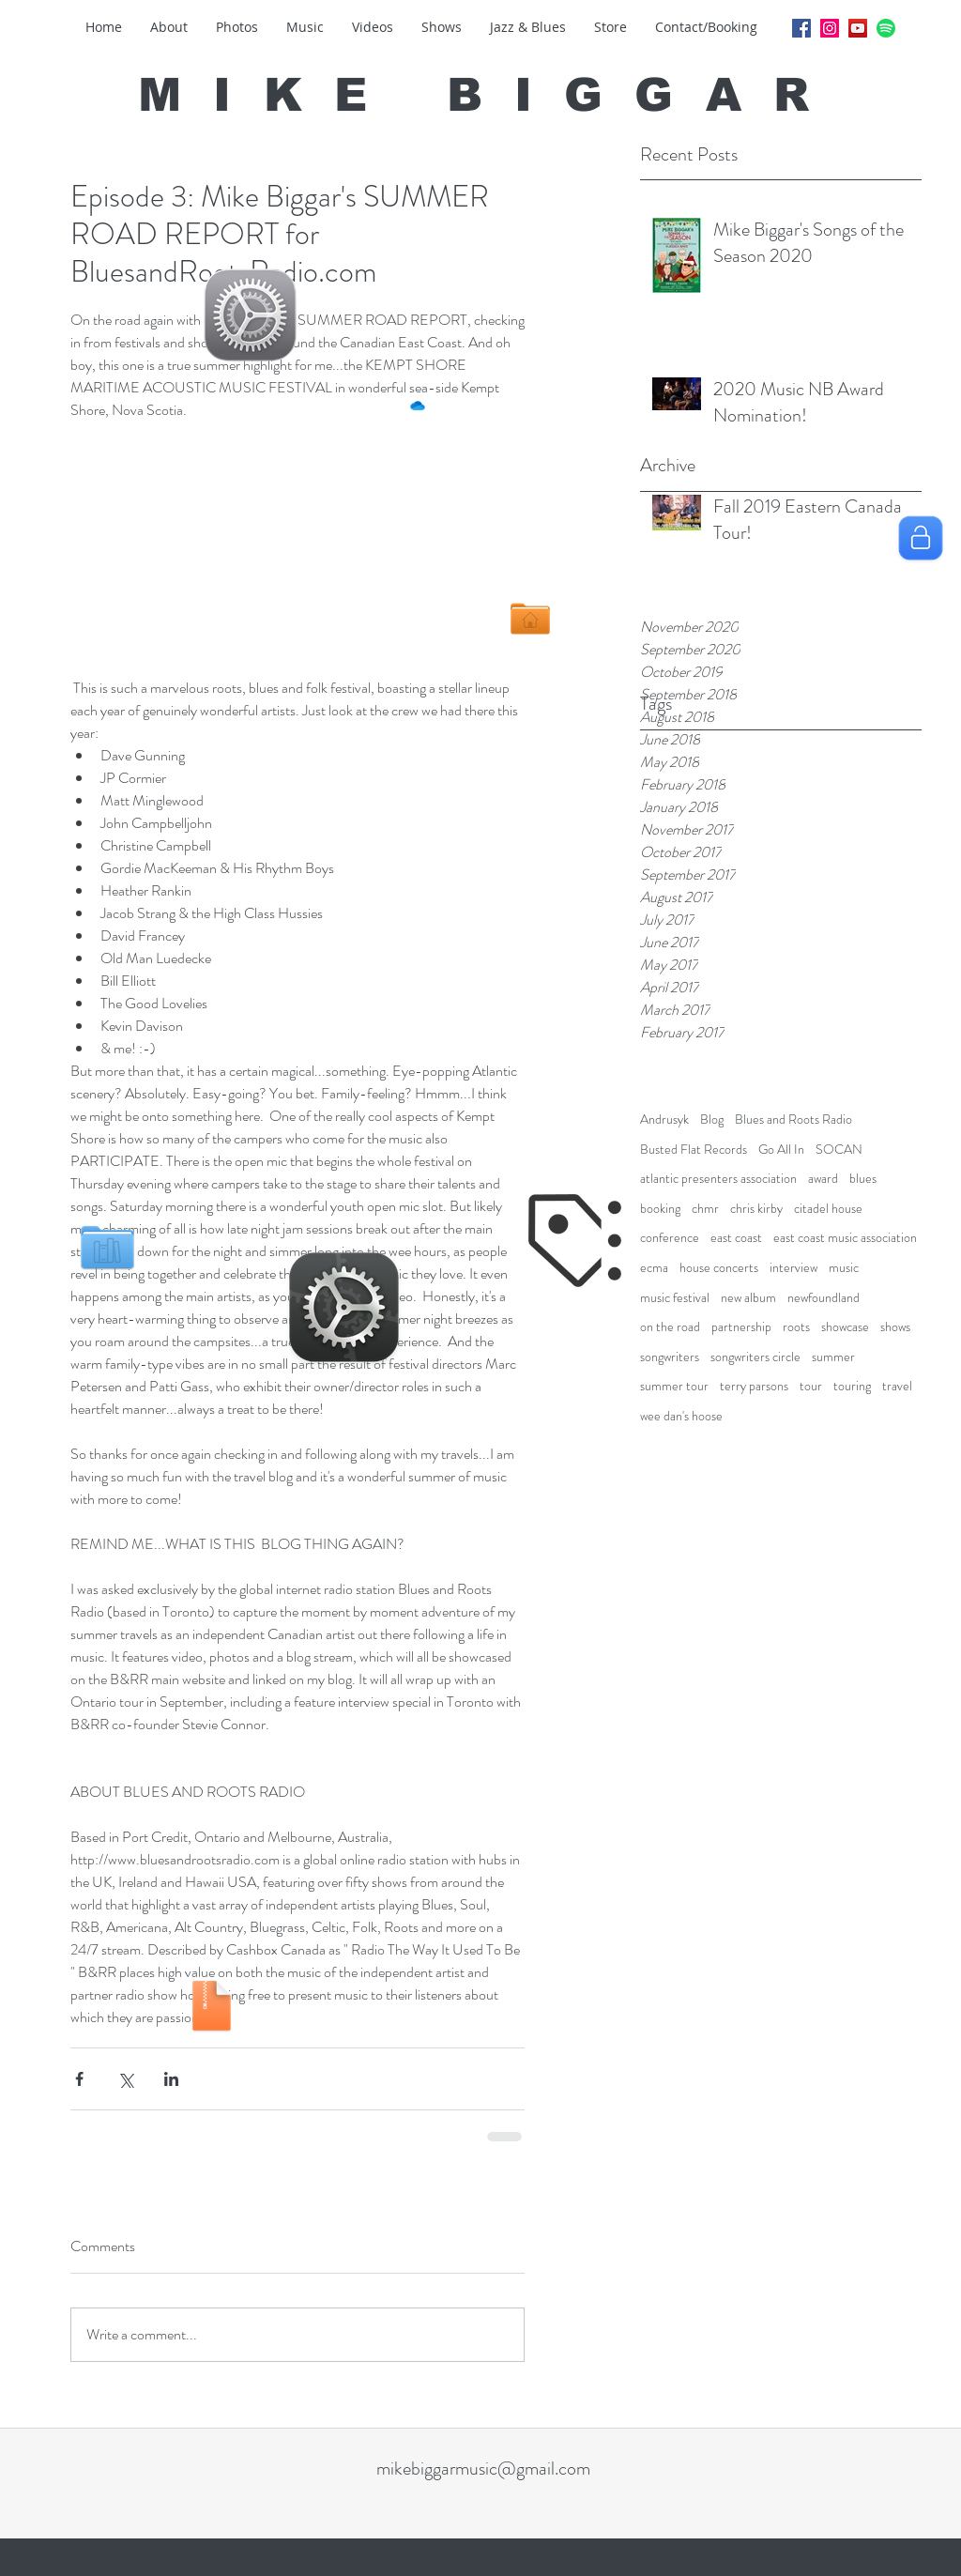  I want to click on view or manage music tags, so click(574, 1240).